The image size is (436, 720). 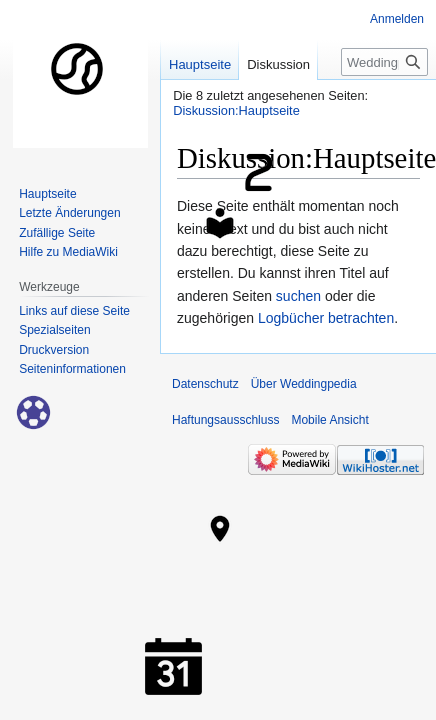 I want to click on access football or soccer content, so click(x=33, y=412).